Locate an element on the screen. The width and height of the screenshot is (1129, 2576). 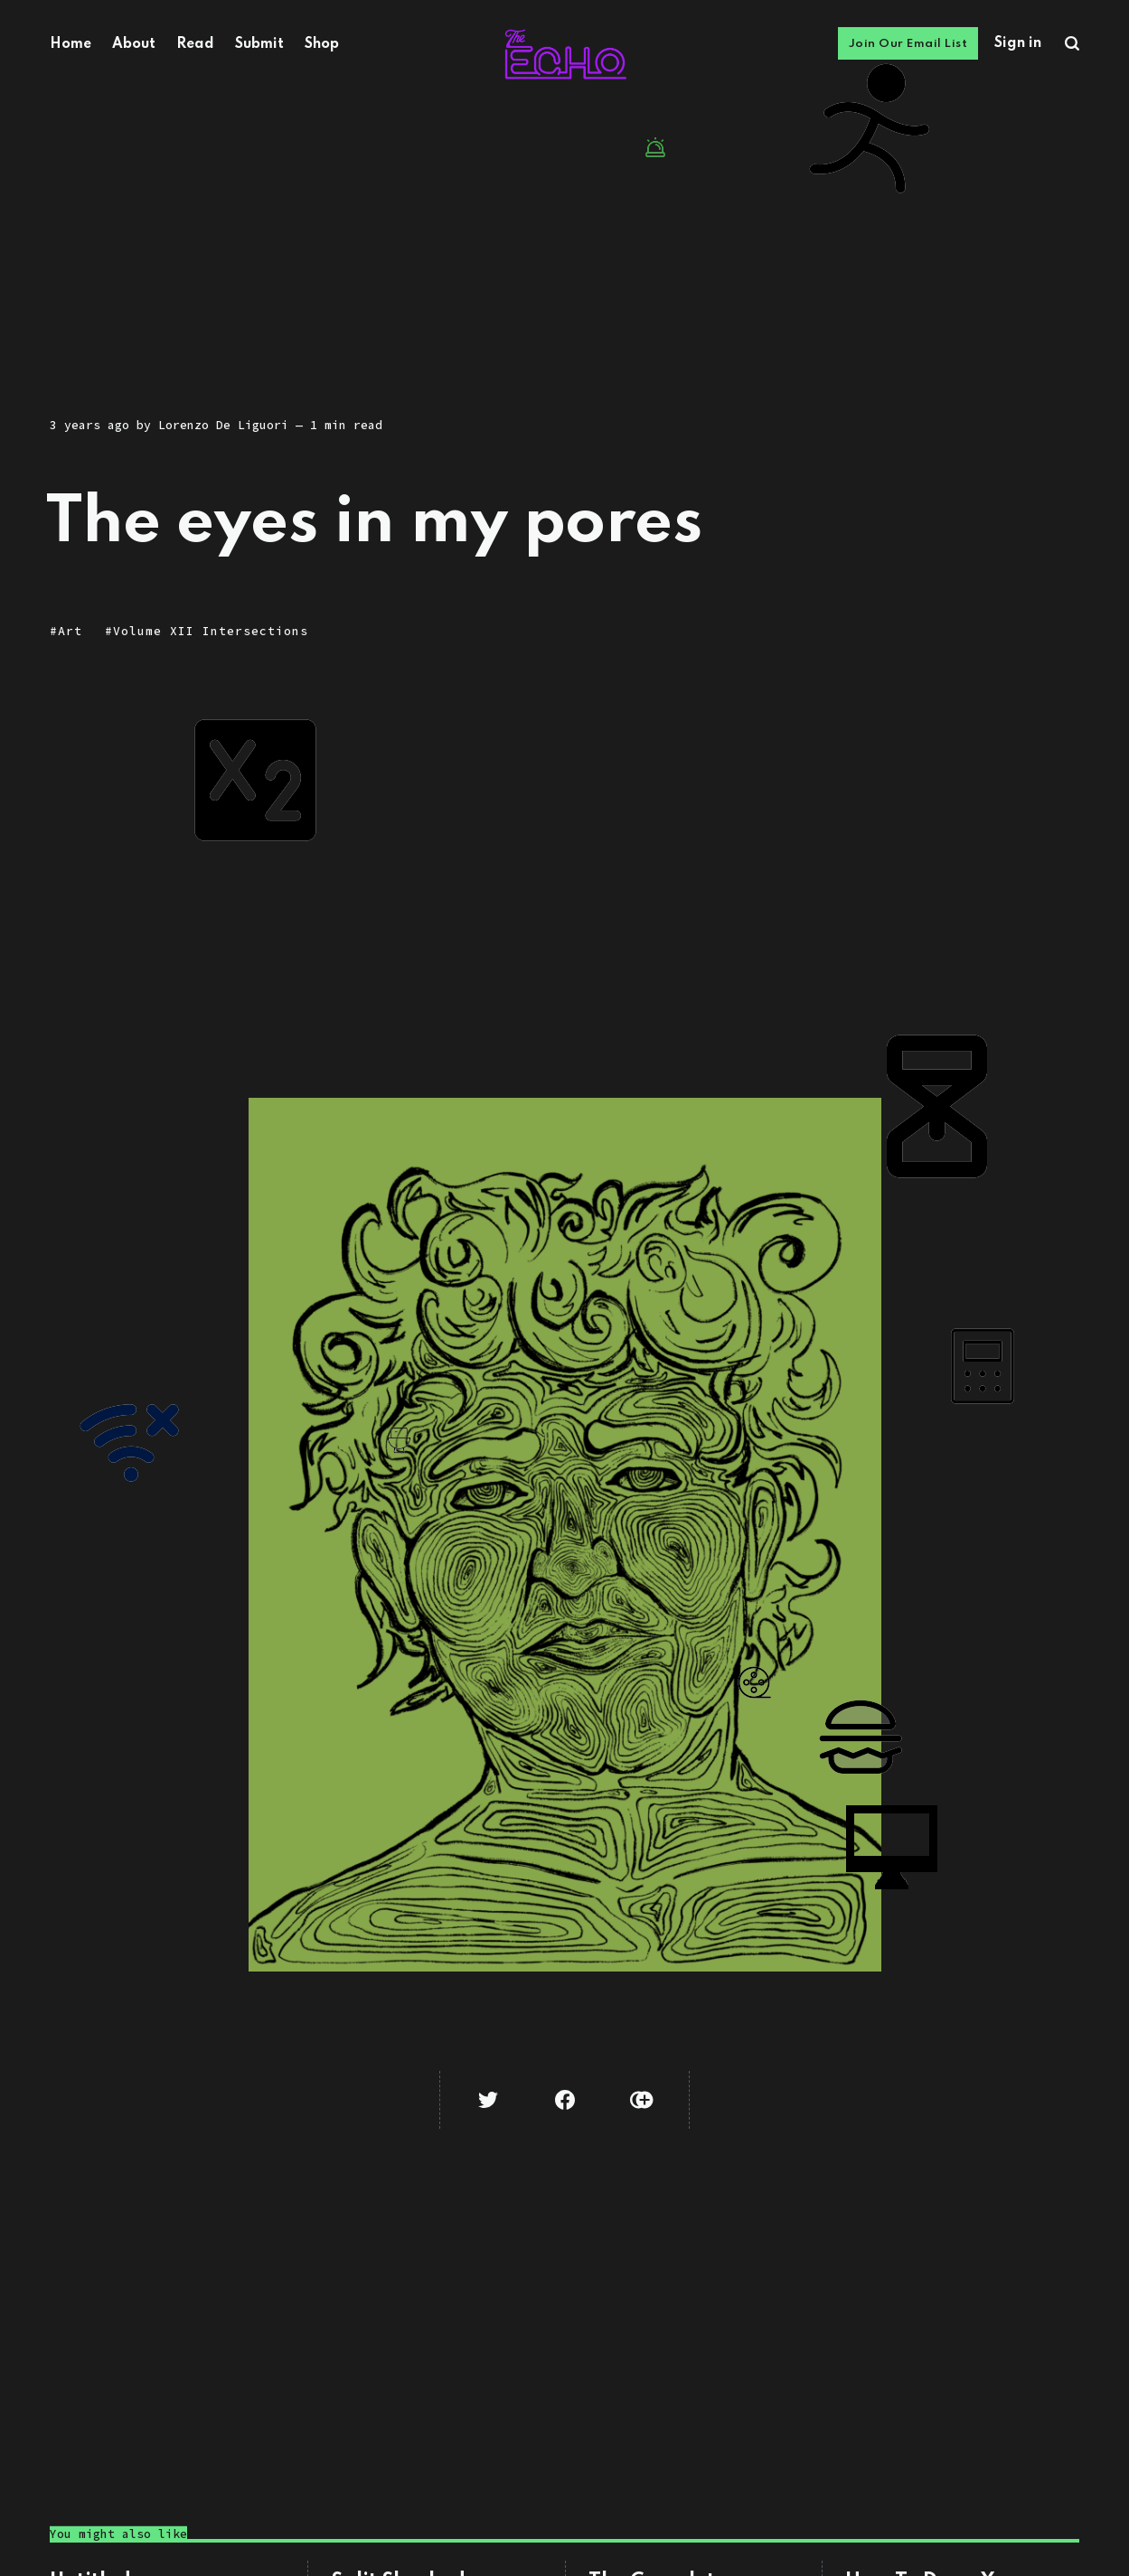
view food or restaurant options is located at coordinates (861, 1738).